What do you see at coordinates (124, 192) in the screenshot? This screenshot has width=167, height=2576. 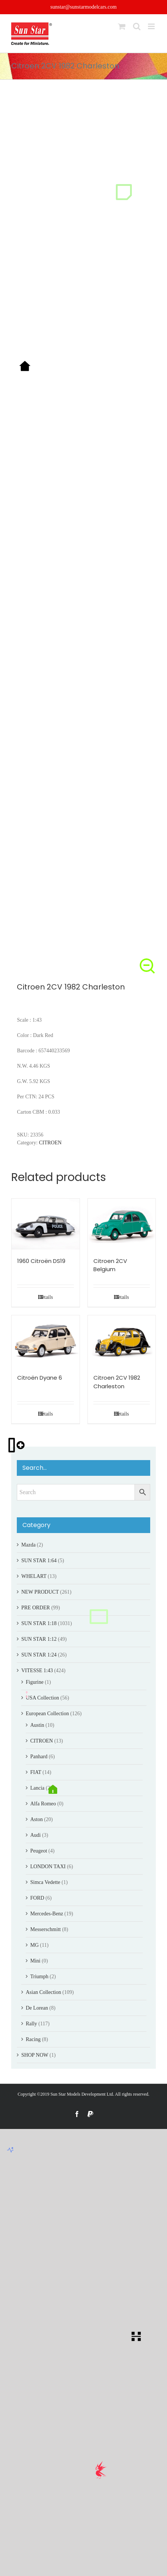 I see `create a new sticky note` at bounding box center [124, 192].